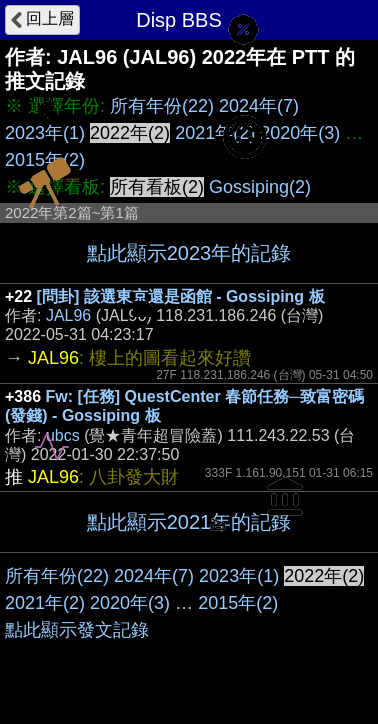  I want to click on view health or heart rate monitoring, so click(52, 447).